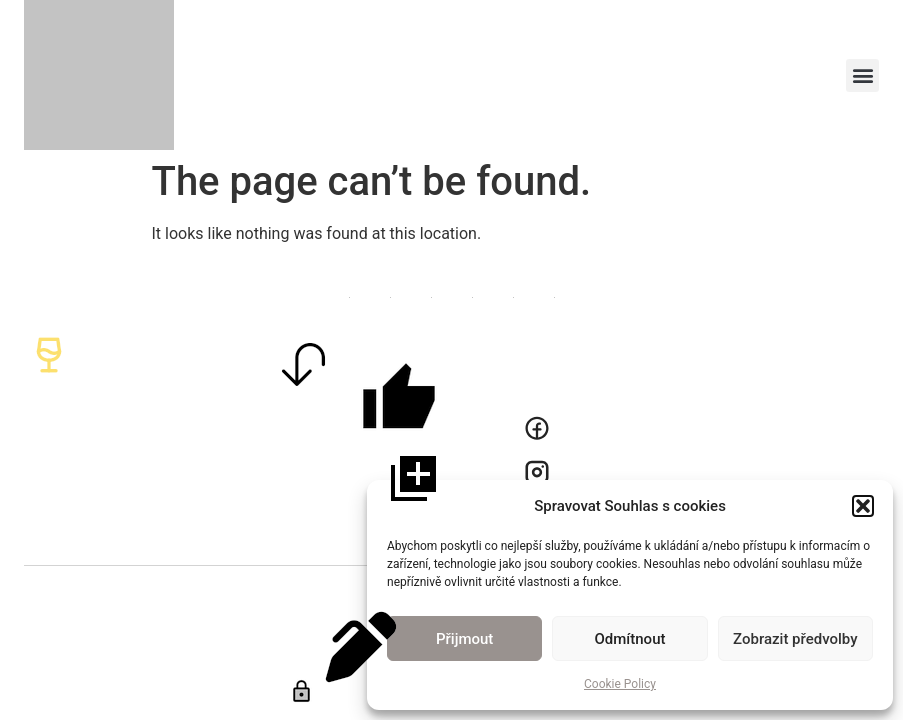  What do you see at coordinates (399, 399) in the screenshot?
I see `like or upvote content` at bounding box center [399, 399].